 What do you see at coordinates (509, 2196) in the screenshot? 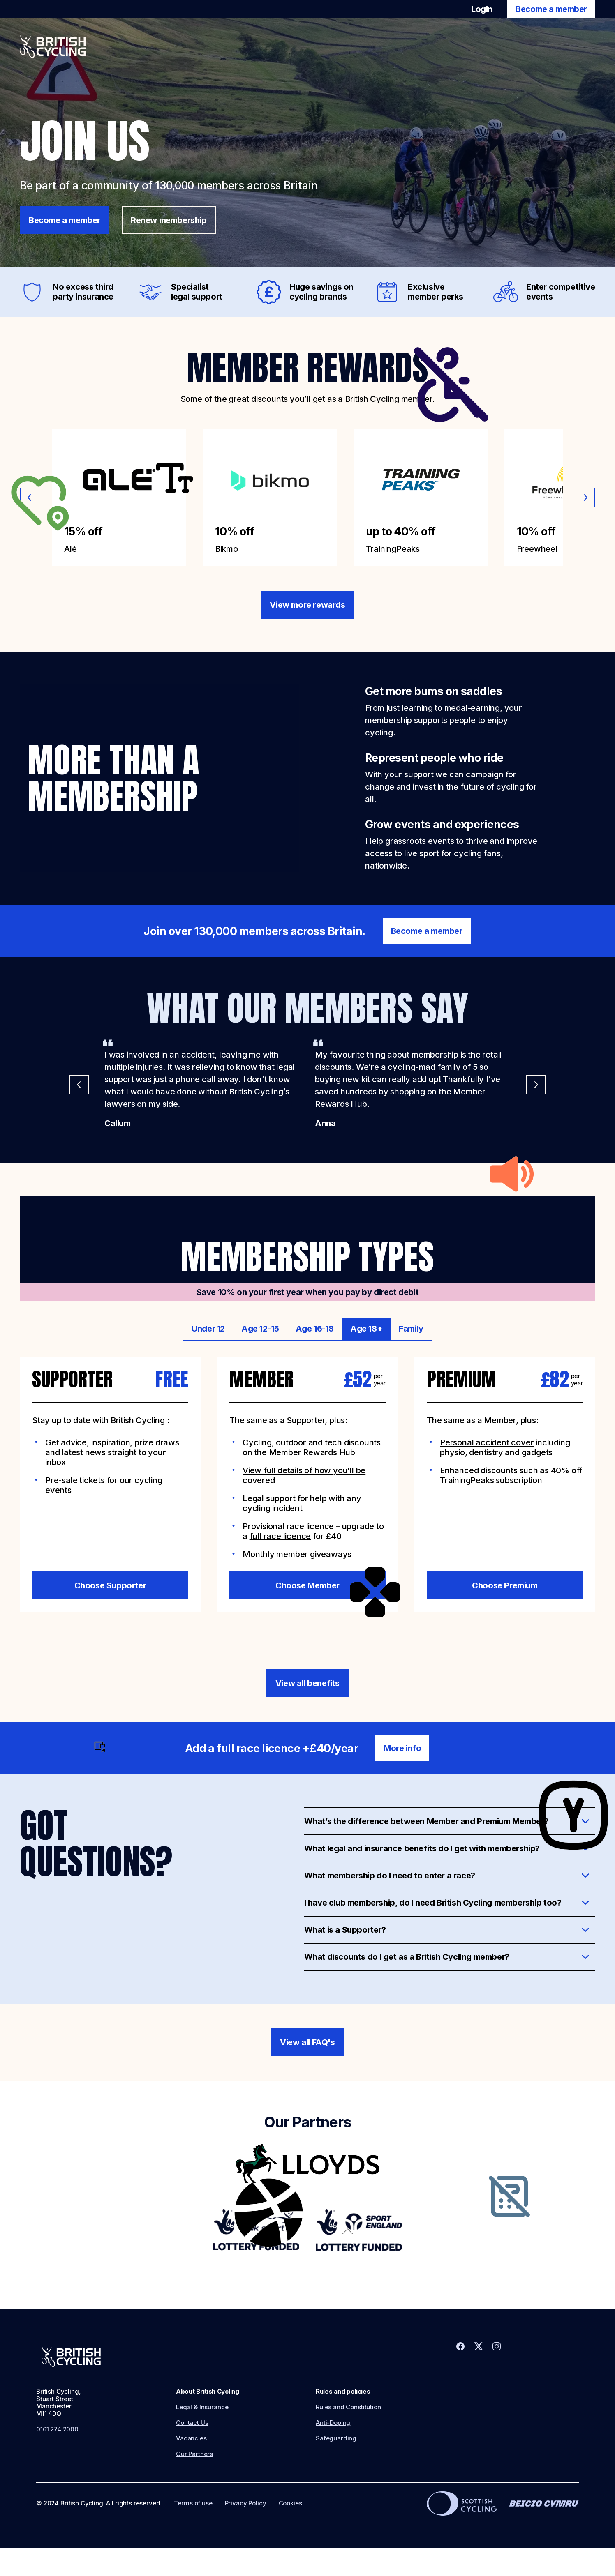
I see `calculator function disabled` at bounding box center [509, 2196].